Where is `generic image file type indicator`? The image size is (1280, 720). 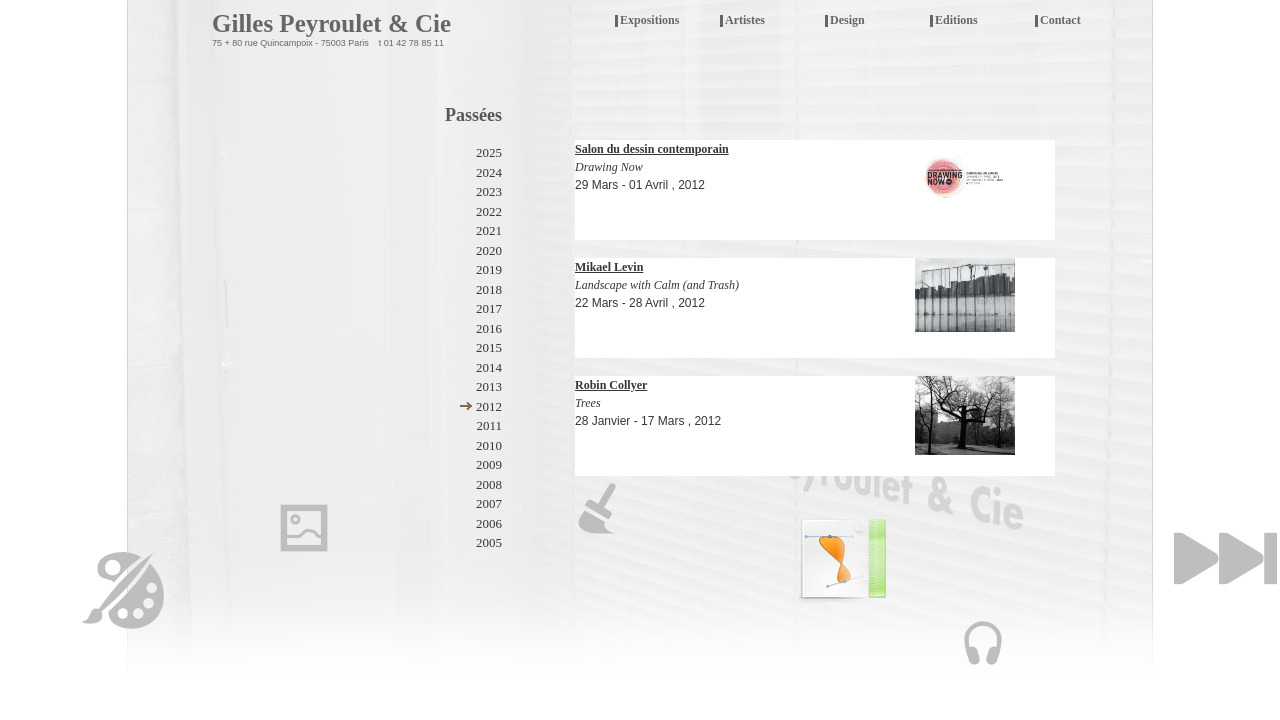
generic image file type indicator is located at coordinates (304, 528).